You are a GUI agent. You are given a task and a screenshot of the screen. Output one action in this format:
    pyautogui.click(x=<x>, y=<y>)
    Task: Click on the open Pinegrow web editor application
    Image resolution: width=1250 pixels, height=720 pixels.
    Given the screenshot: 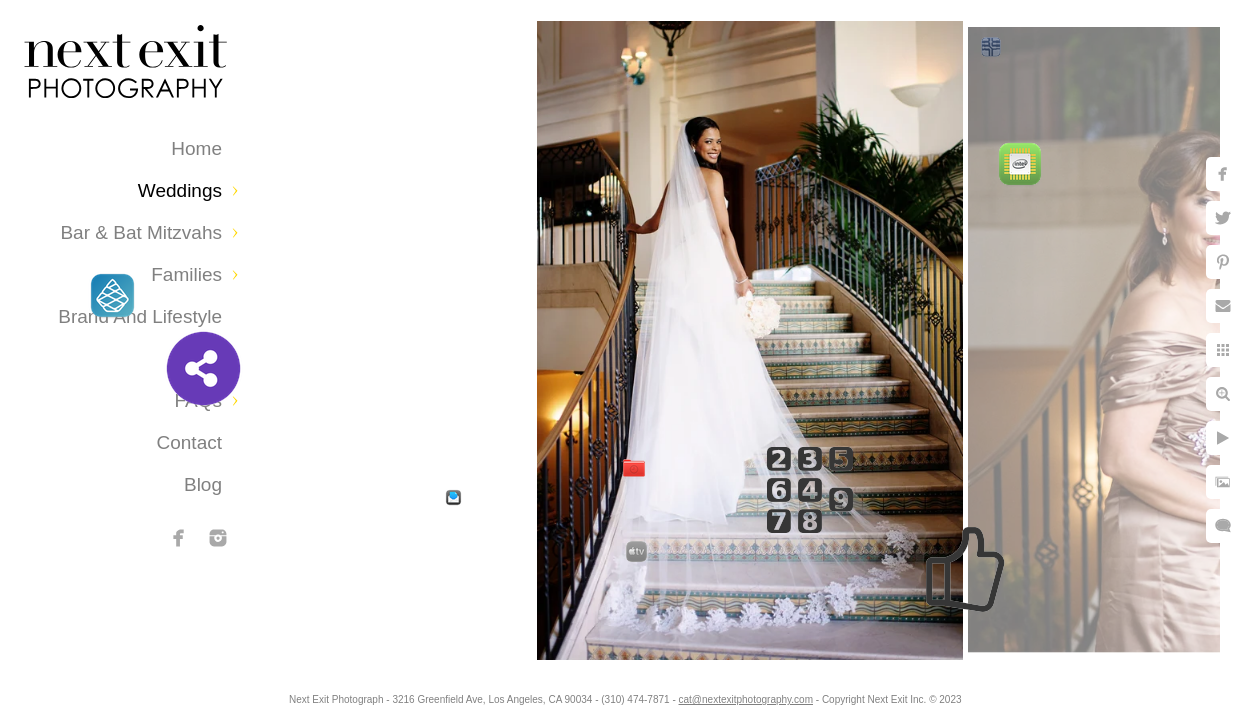 What is the action you would take?
    pyautogui.click(x=112, y=295)
    